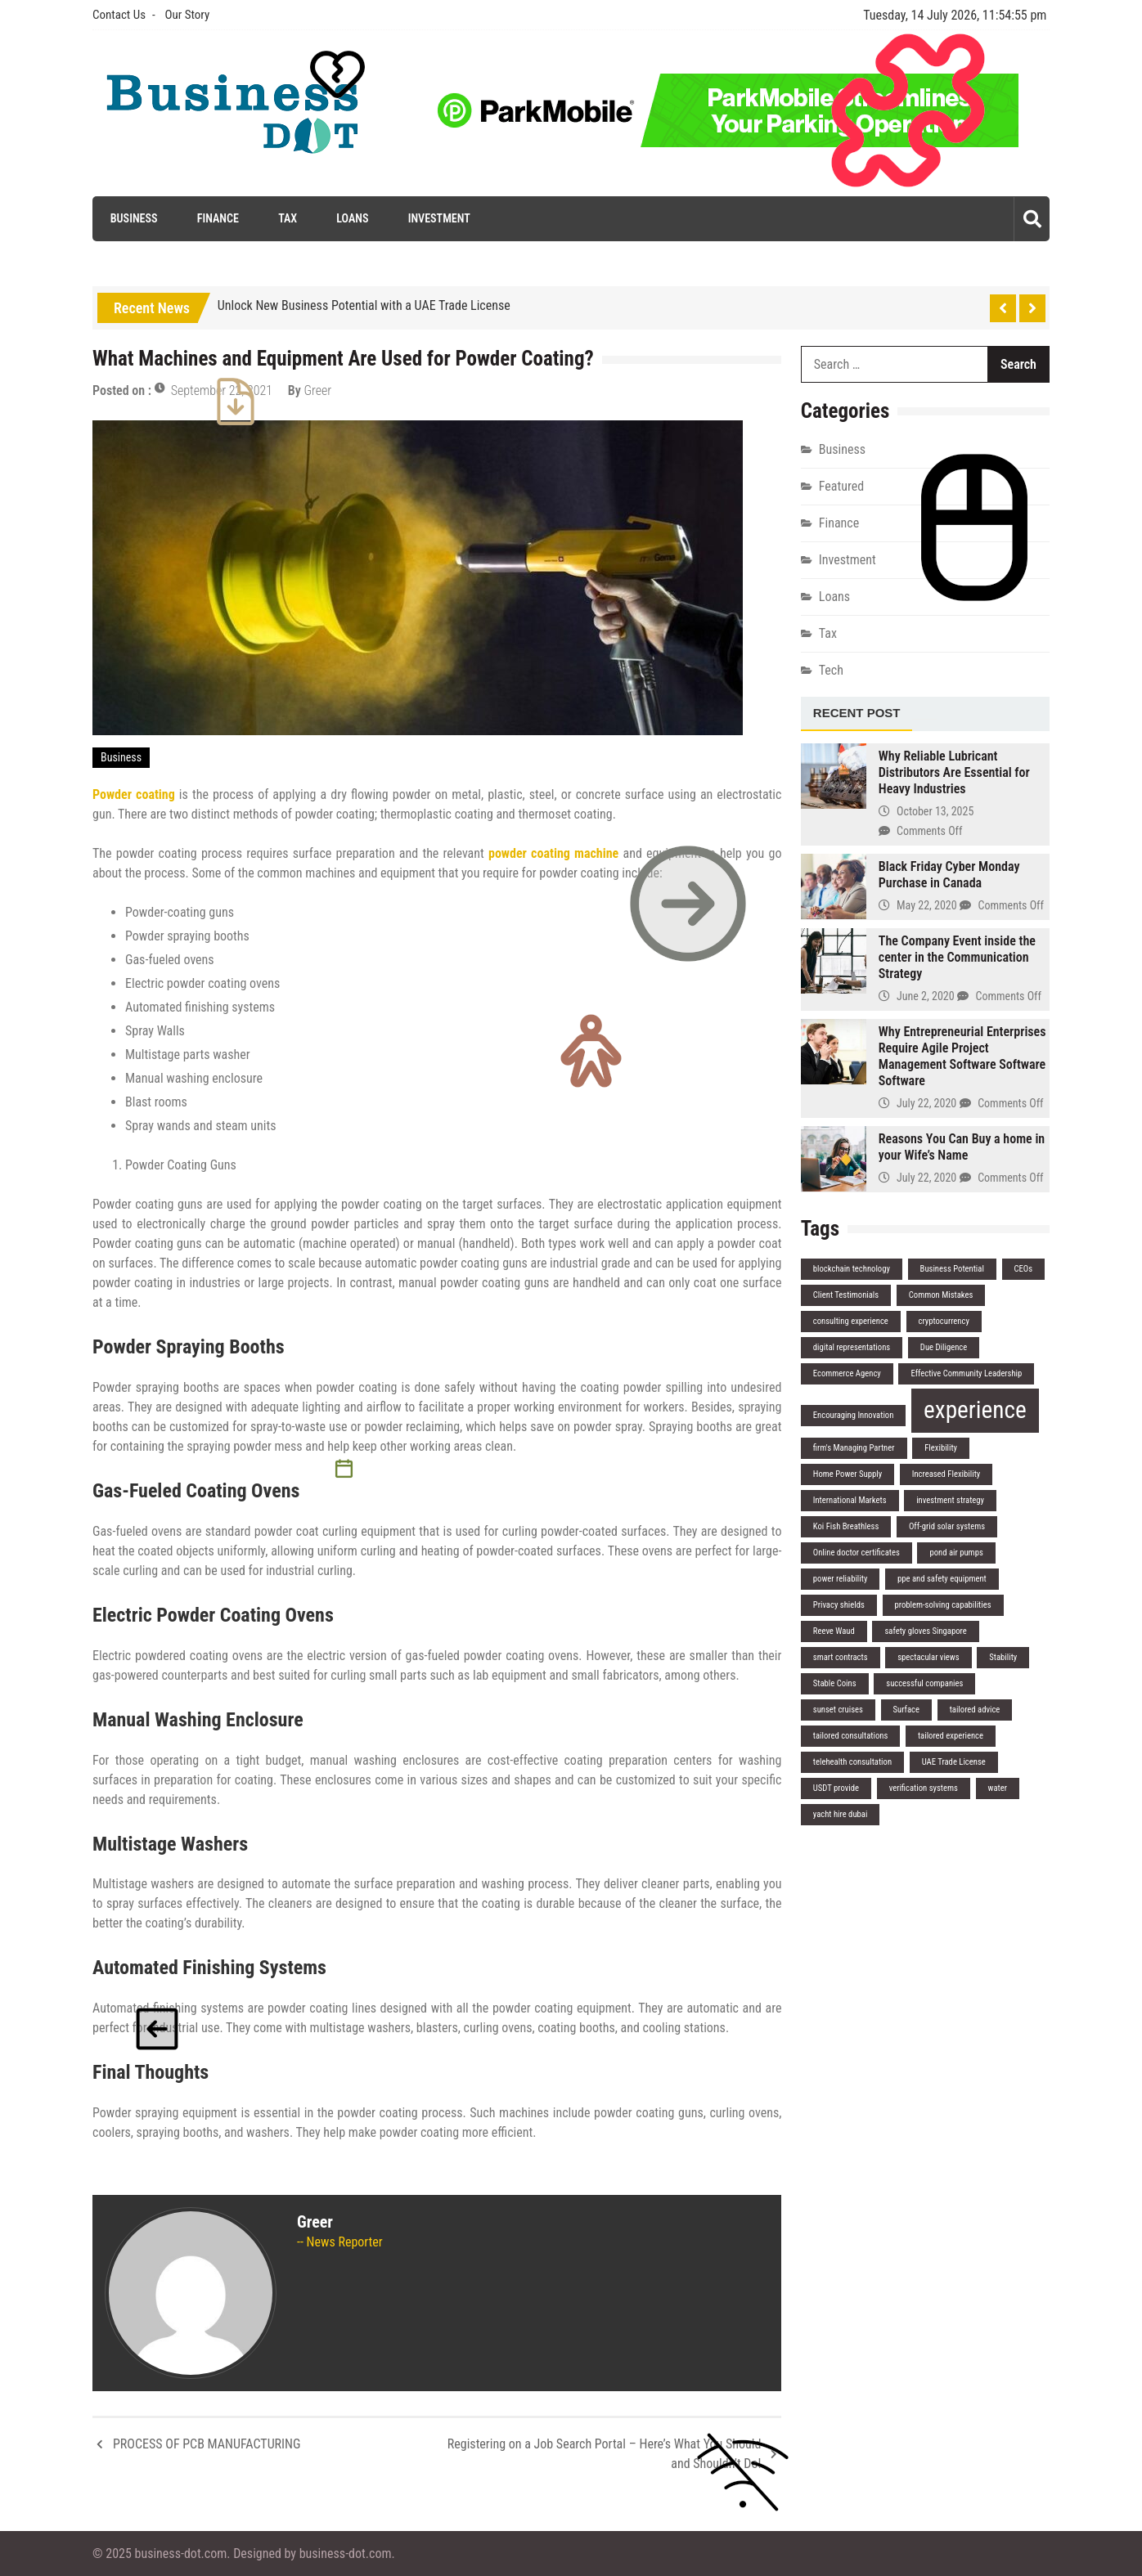  What do you see at coordinates (974, 527) in the screenshot?
I see `indicates mouse input device connected` at bounding box center [974, 527].